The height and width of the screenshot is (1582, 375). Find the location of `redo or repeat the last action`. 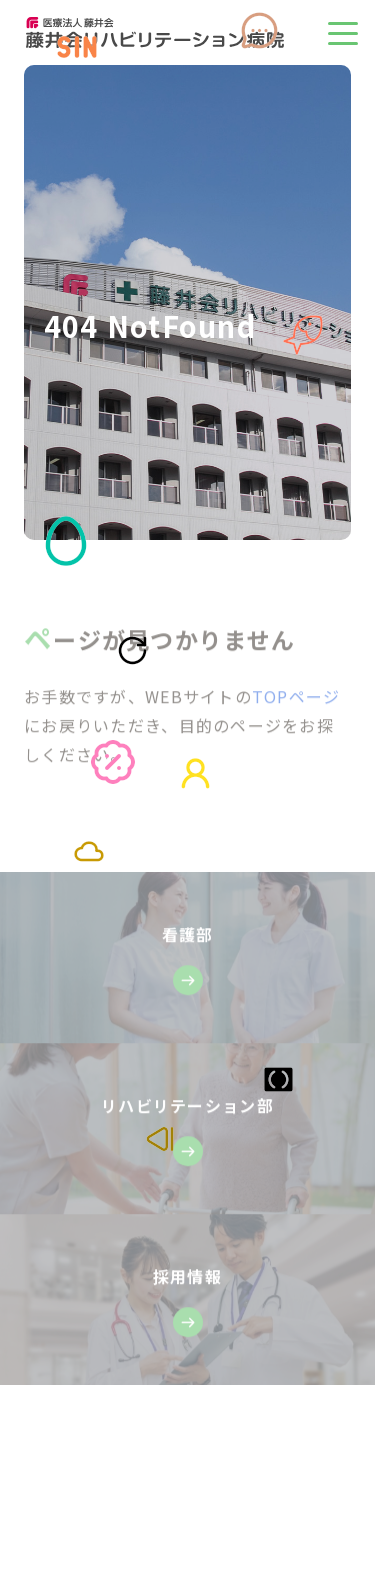

redo or repeat the last action is located at coordinates (132, 650).